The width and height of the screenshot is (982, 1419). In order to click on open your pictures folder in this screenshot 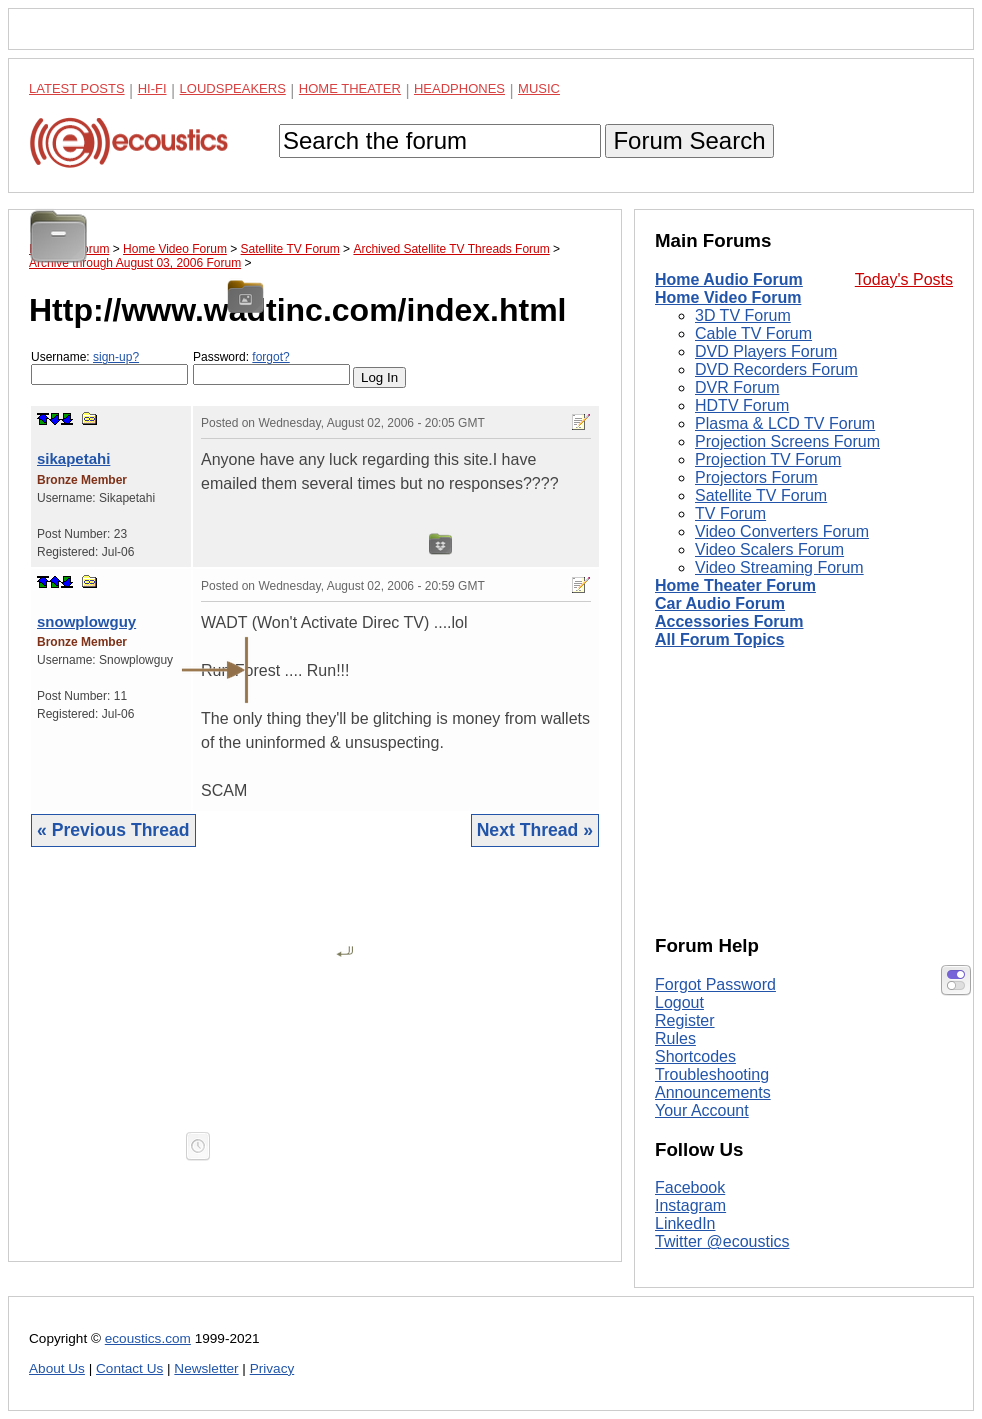, I will do `click(245, 296)`.